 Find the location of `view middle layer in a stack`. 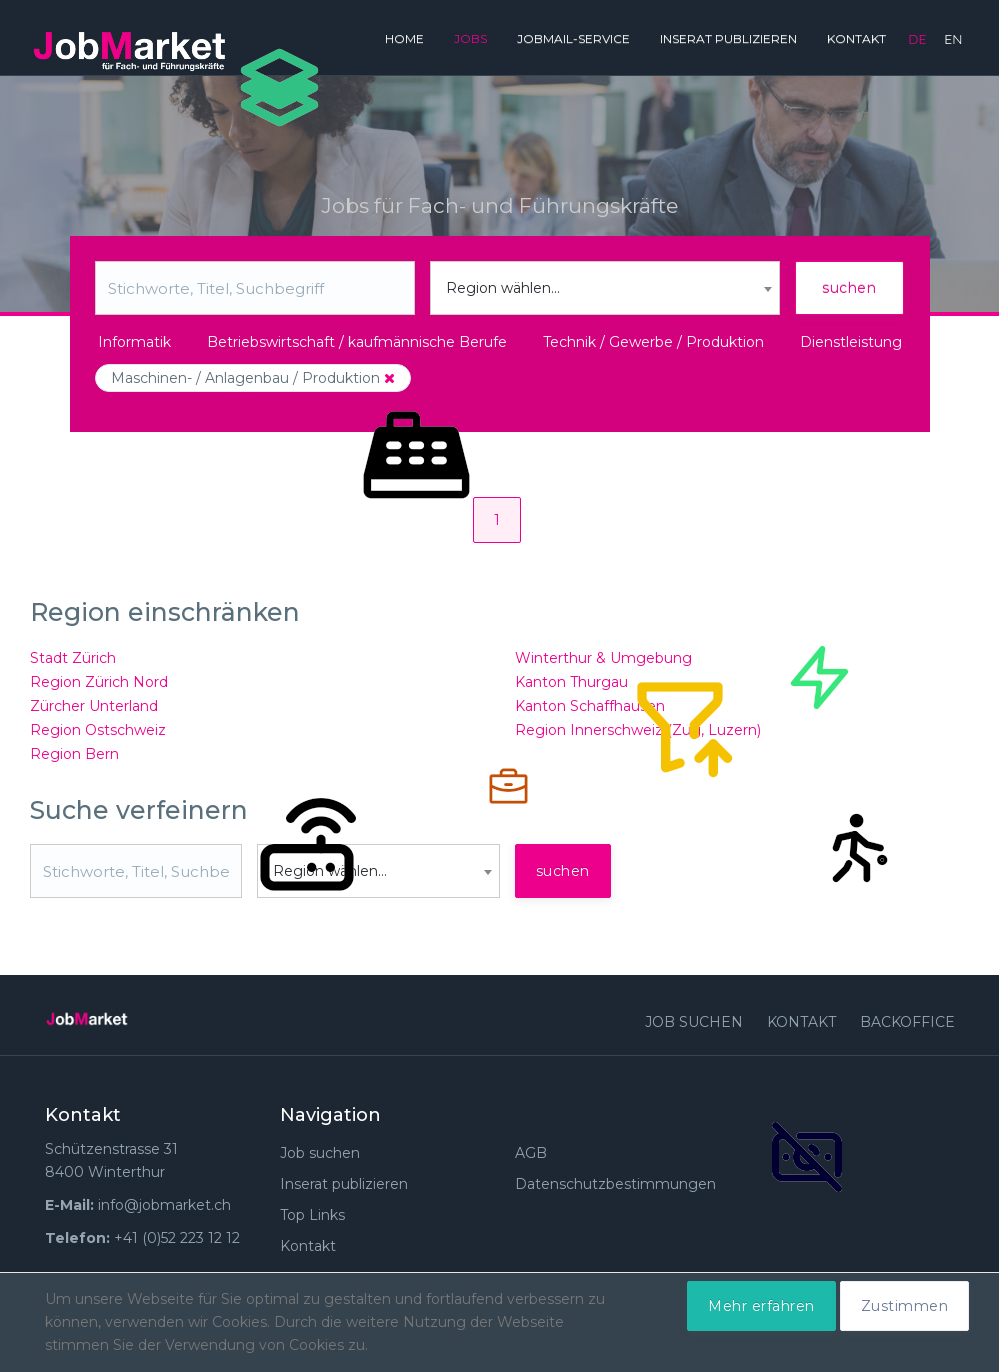

view middle layer in a stack is located at coordinates (279, 87).